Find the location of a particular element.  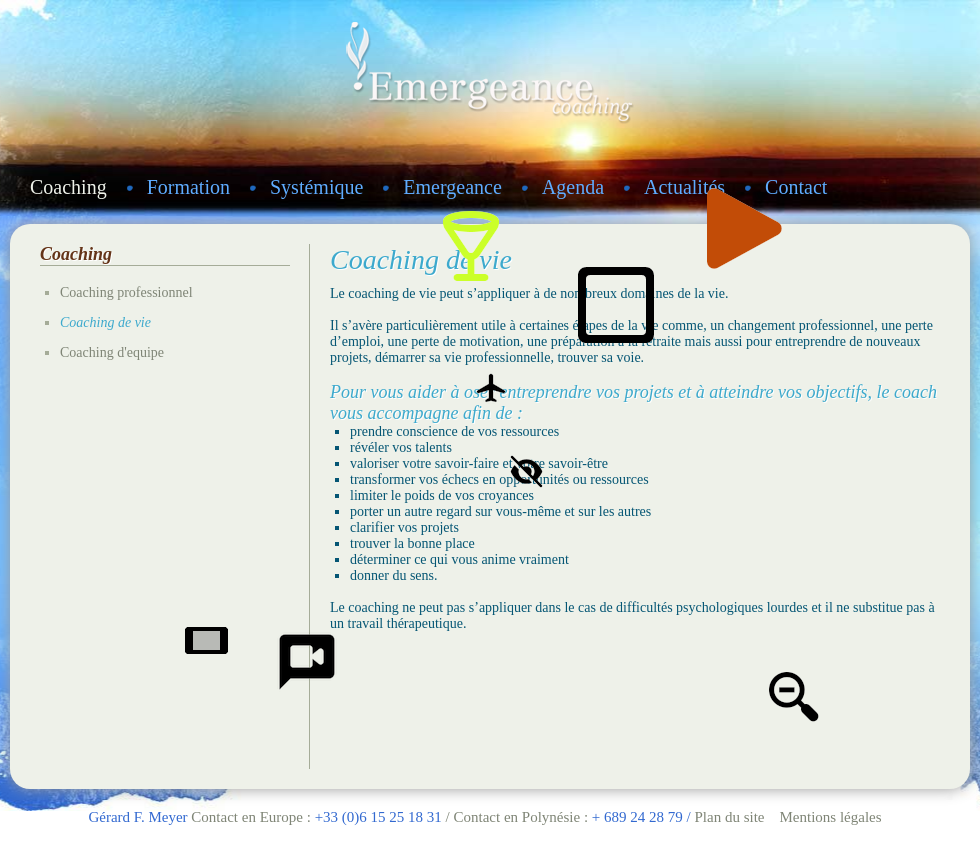

view bar or cocktail menu is located at coordinates (471, 246).